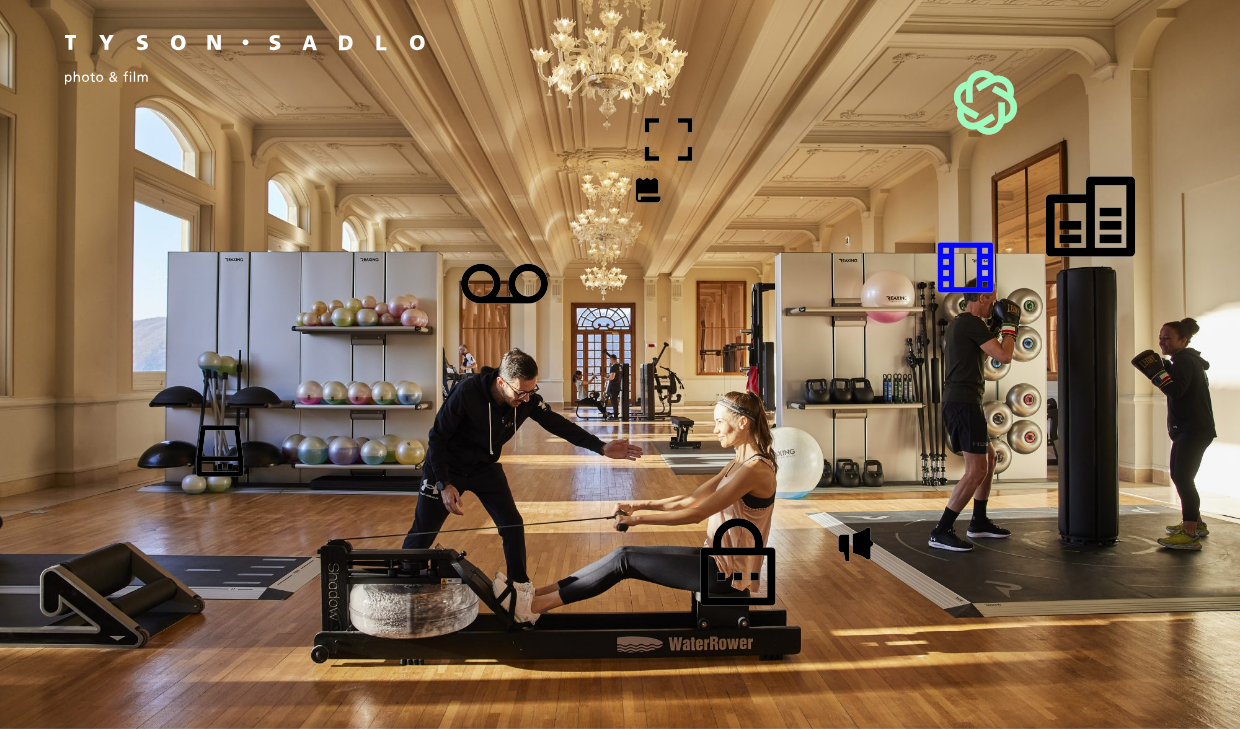  I want to click on enter fullscreen mode, so click(668, 139).